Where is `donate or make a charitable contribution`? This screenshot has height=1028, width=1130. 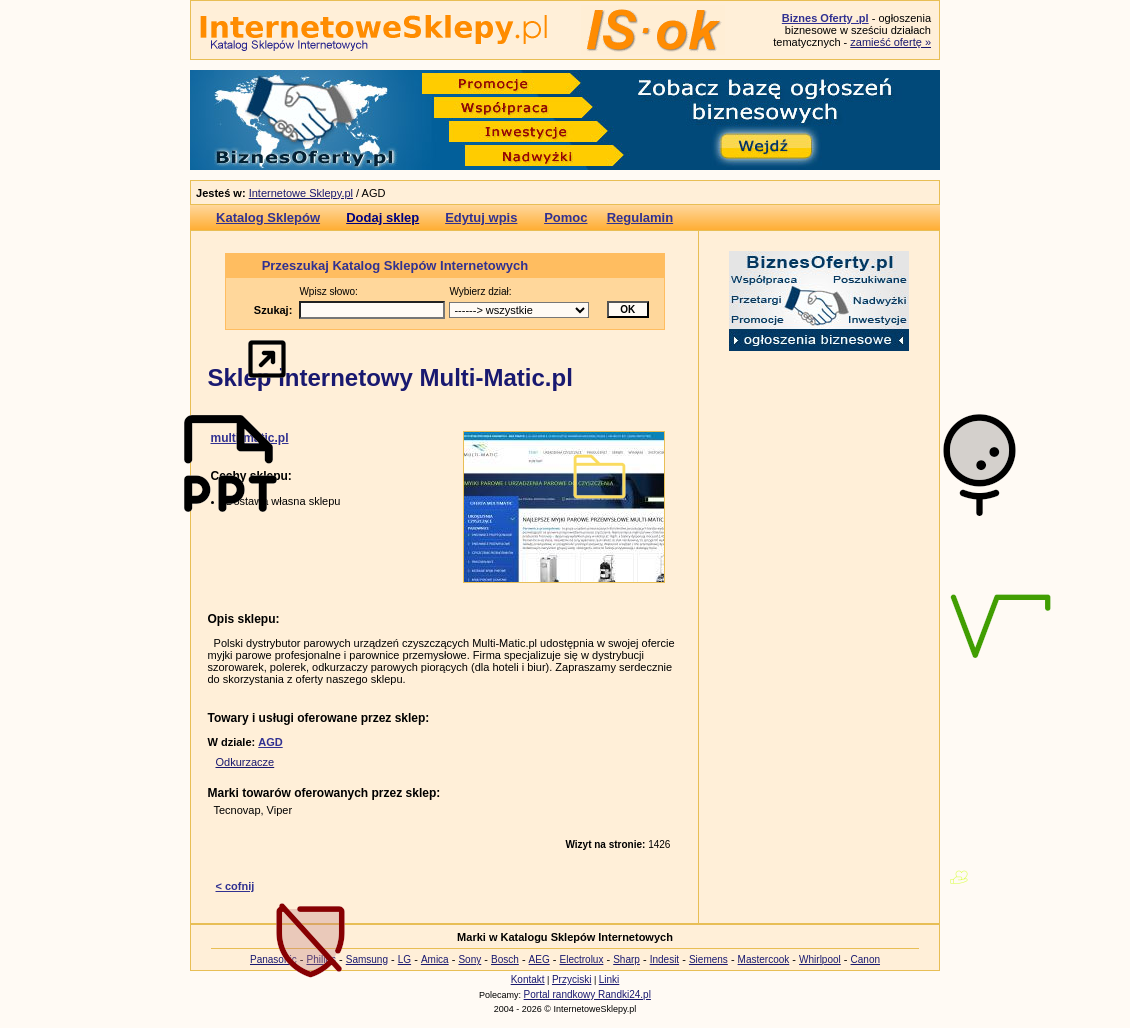
donate or make a charitable contribution is located at coordinates (959, 877).